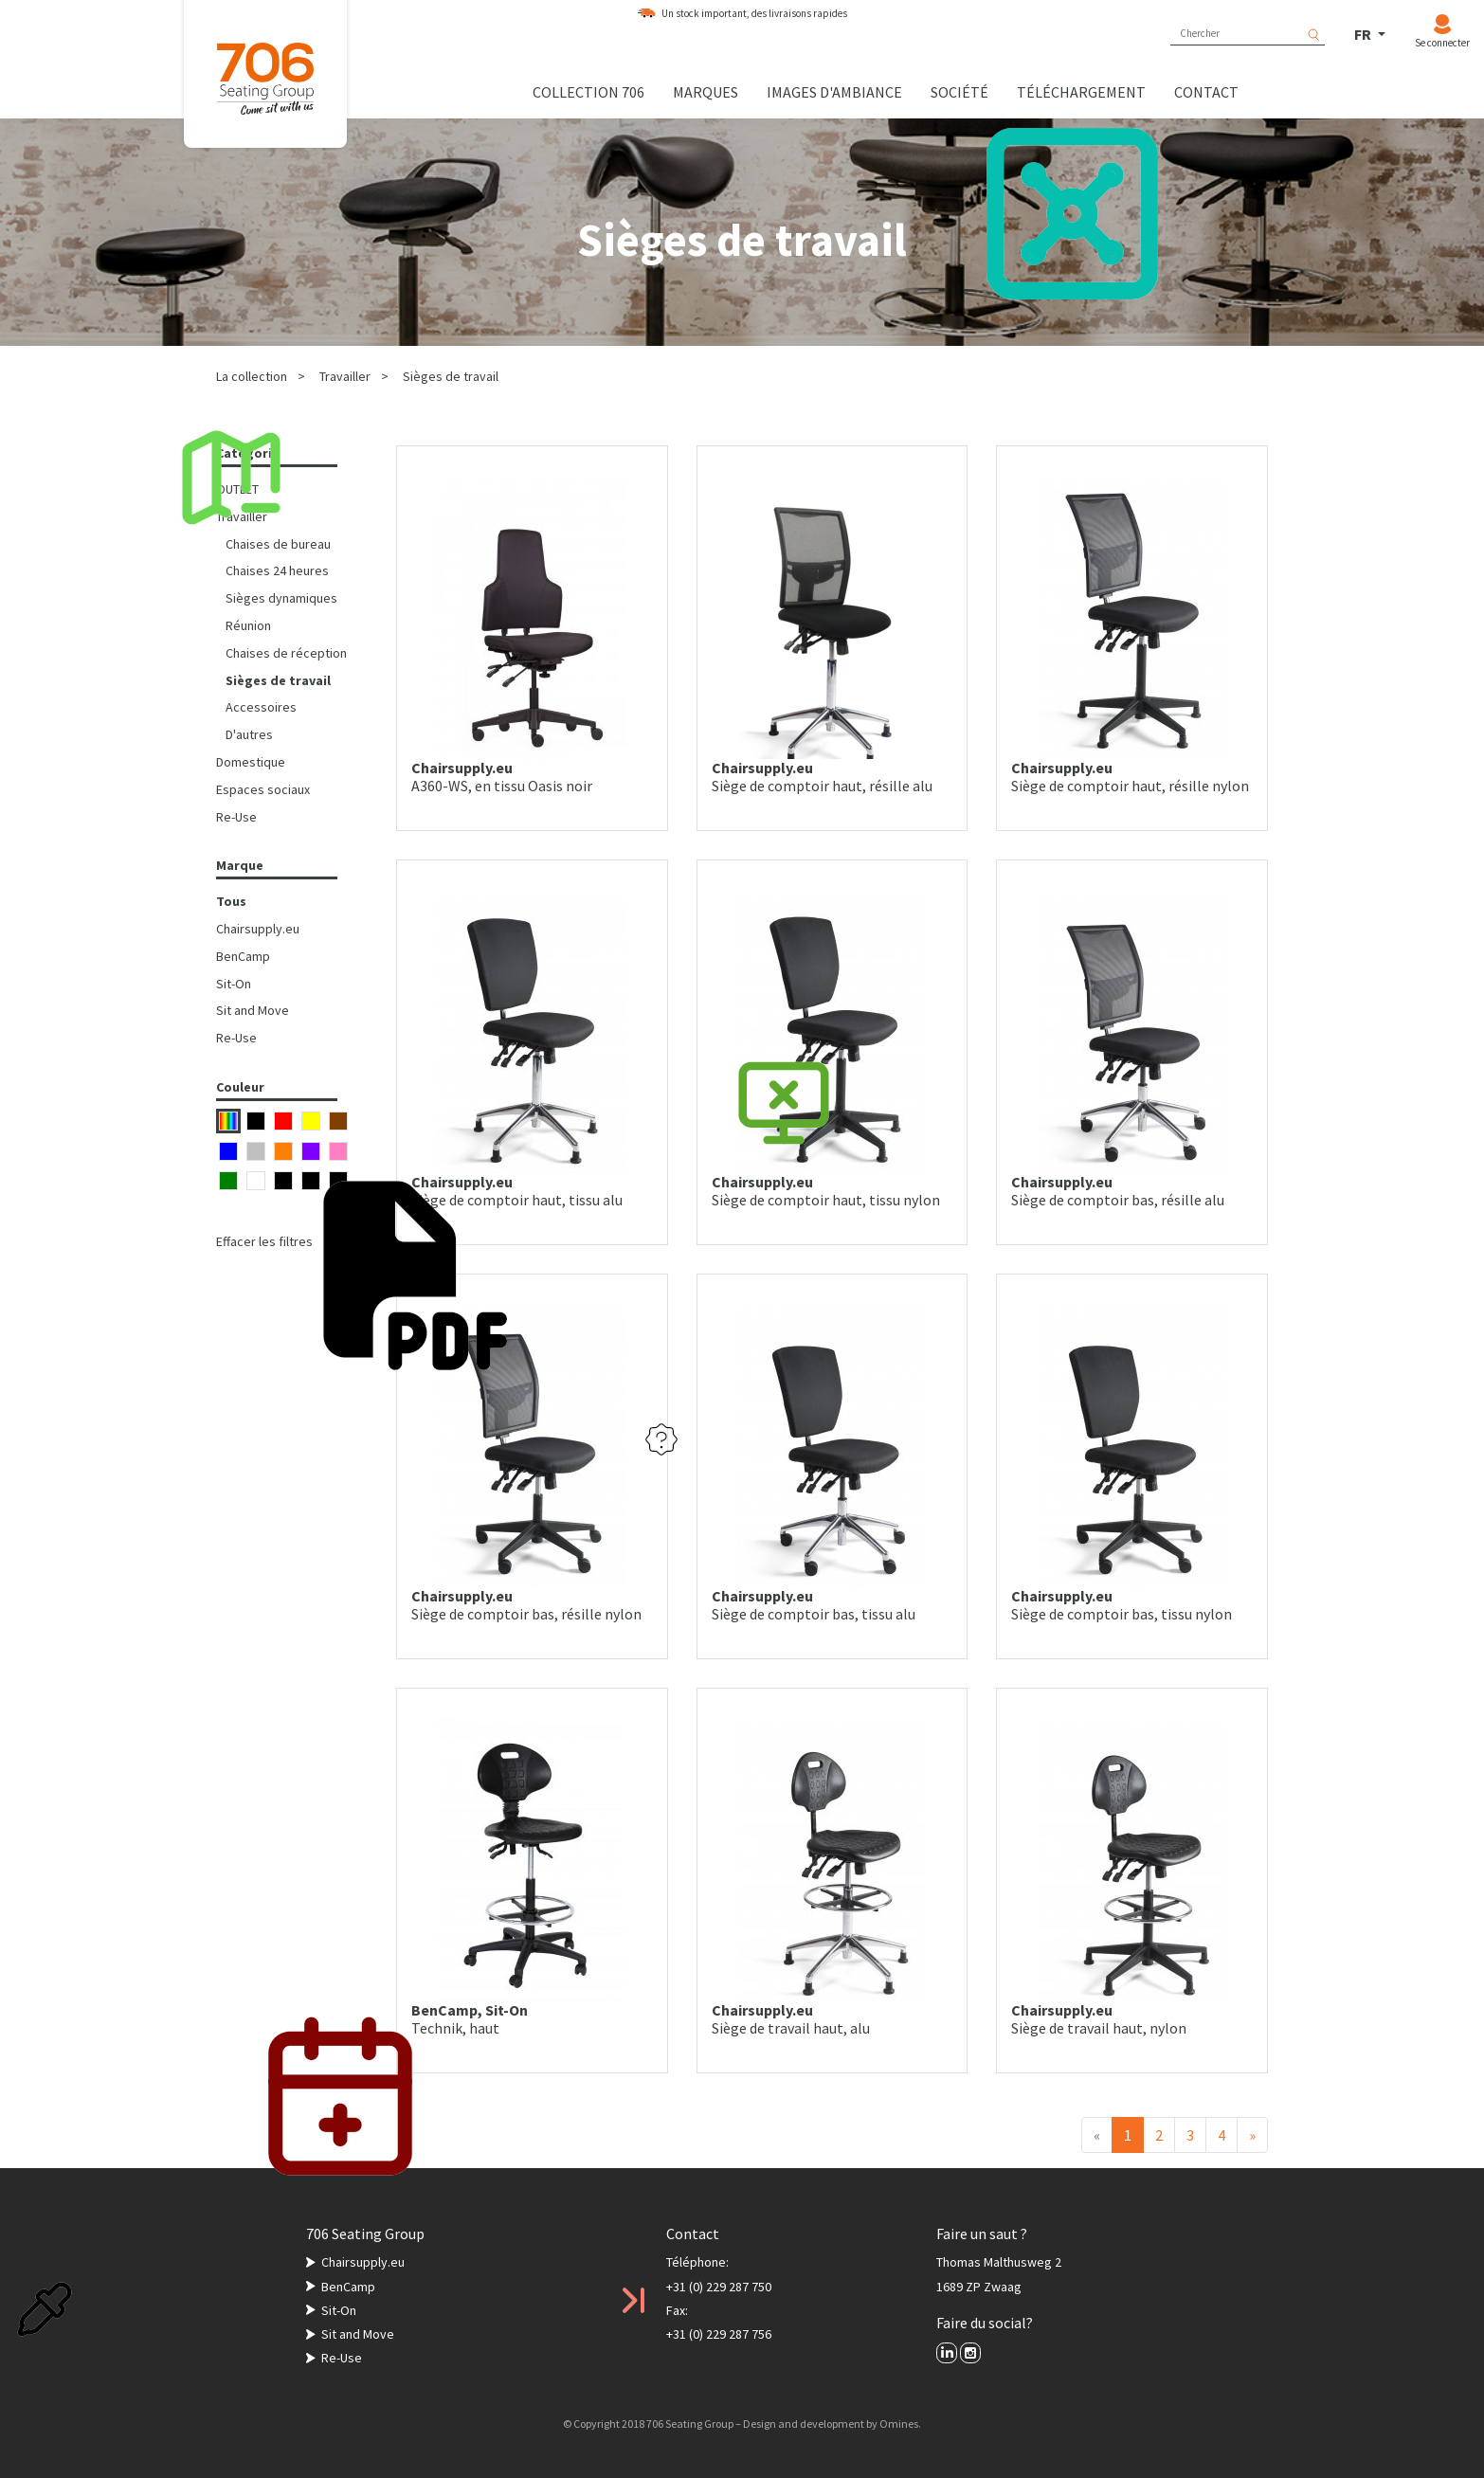  Describe the element at coordinates (1072, 213) in the screenshot. I see `access secure storage or vault` at that location.